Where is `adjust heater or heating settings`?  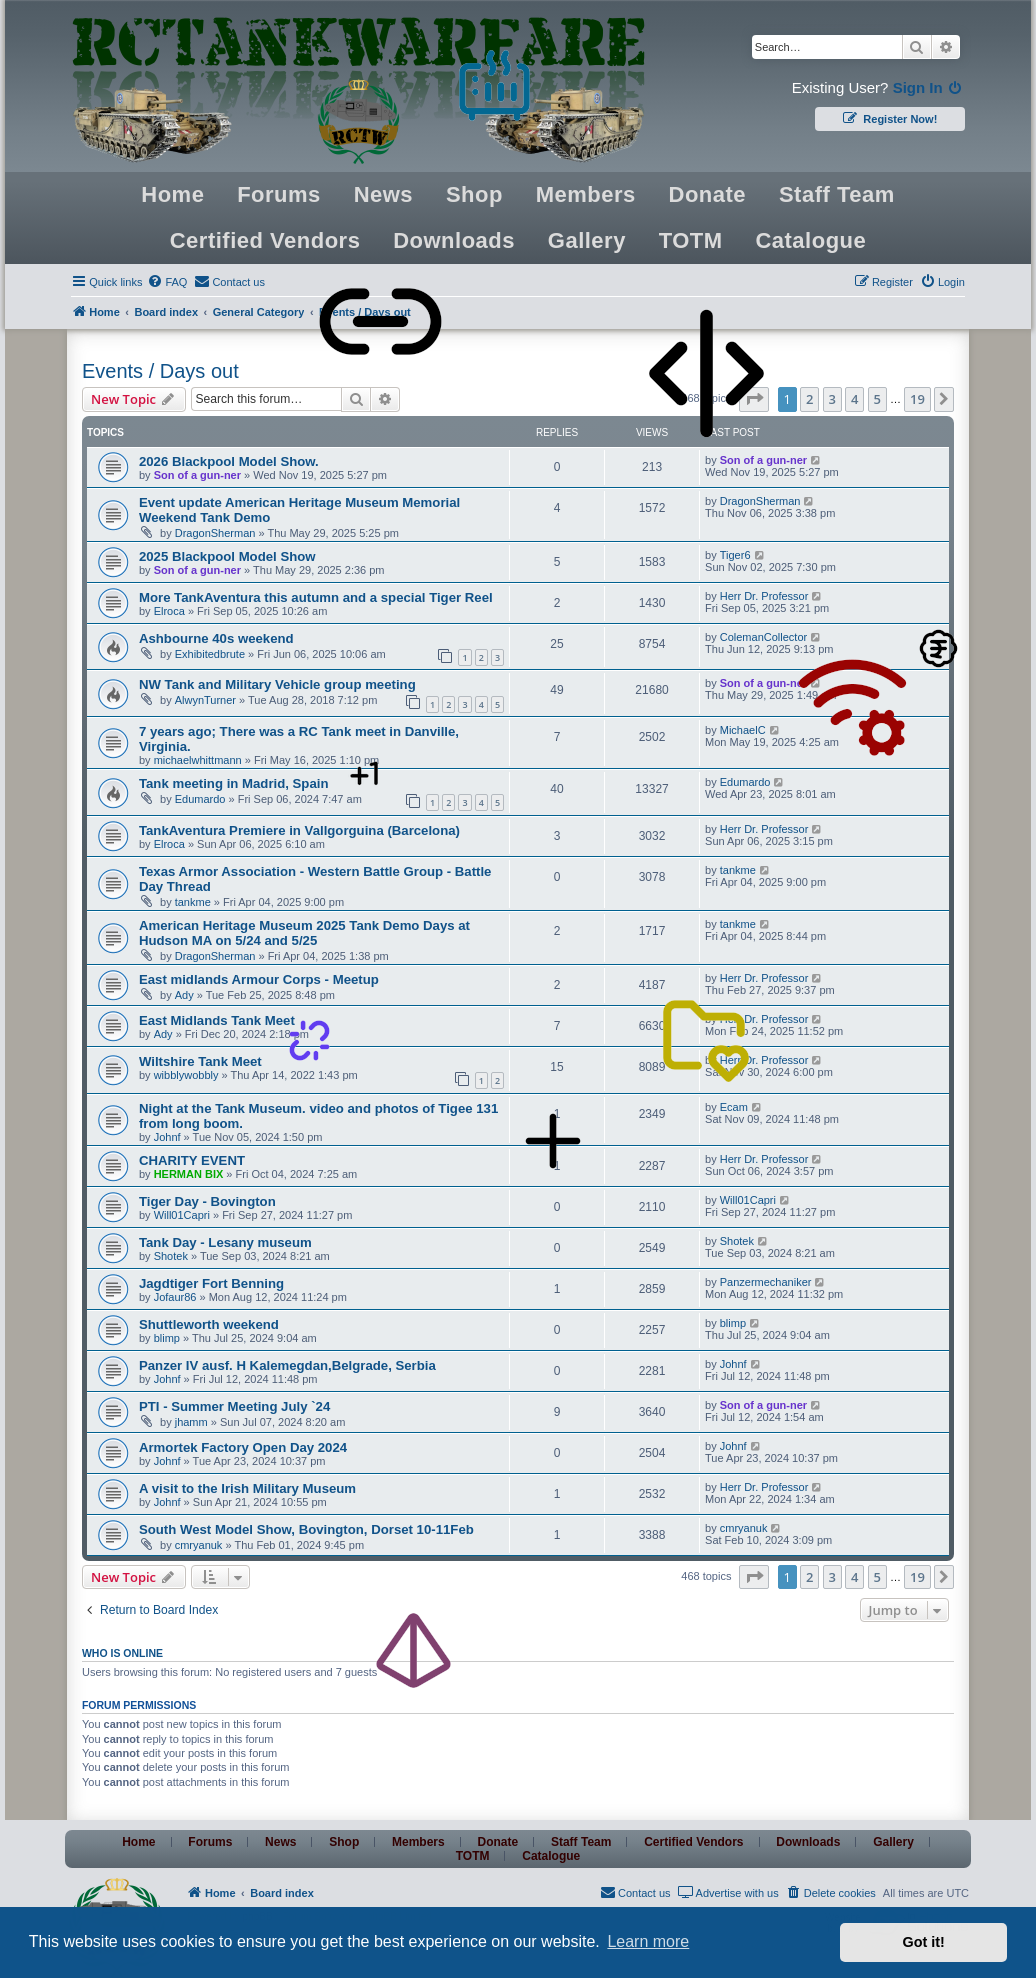 adjust heater or heating settings is located at coordinates (494, 85).